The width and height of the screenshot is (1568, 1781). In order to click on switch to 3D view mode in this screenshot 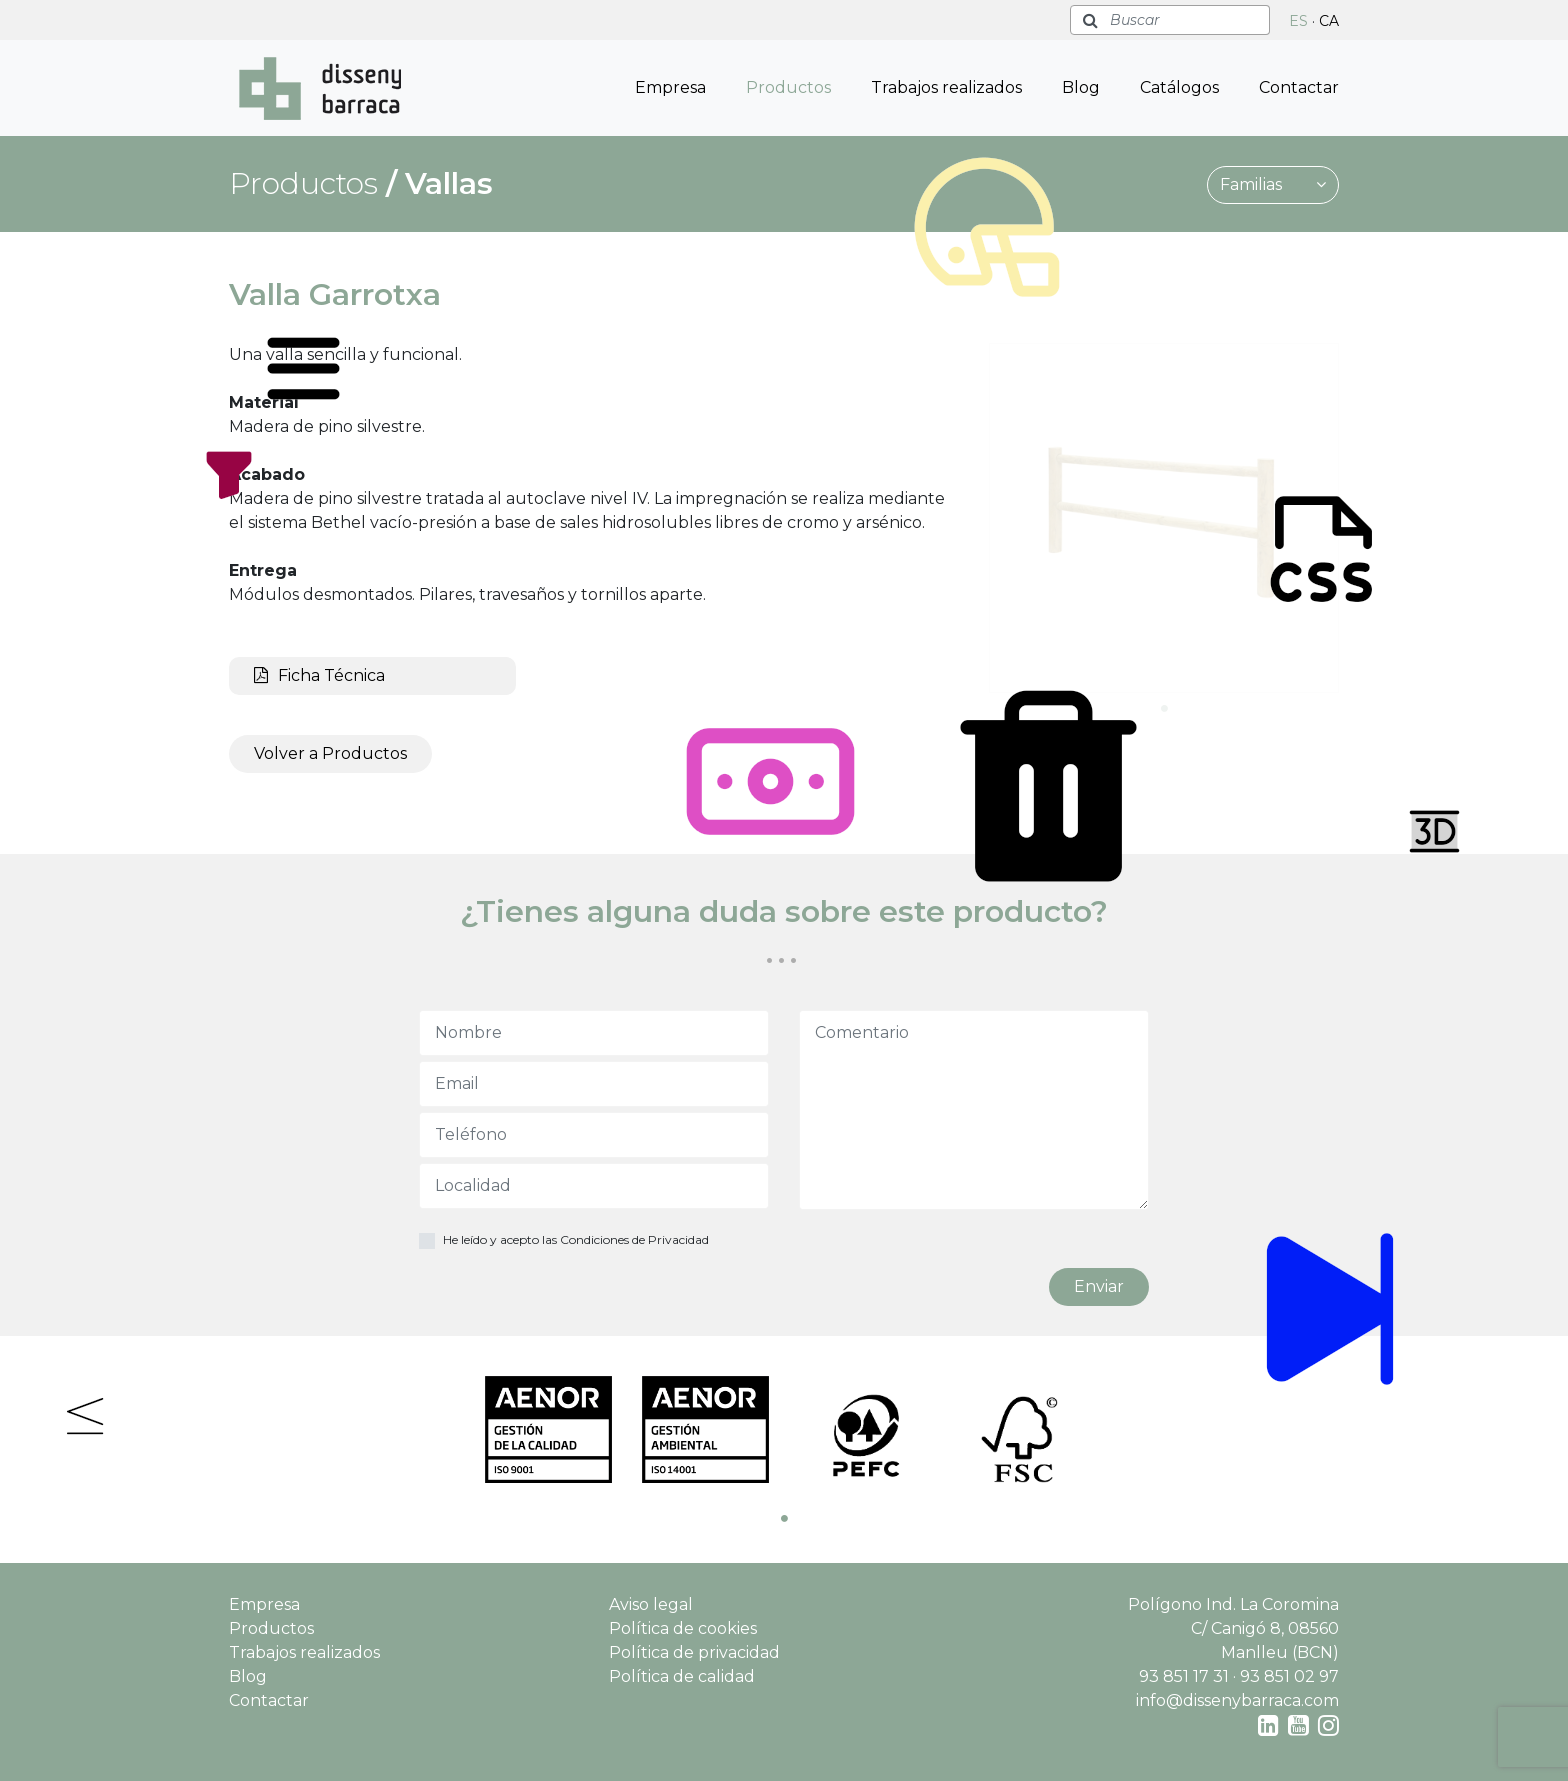, I will do `click(1434, 831)`.